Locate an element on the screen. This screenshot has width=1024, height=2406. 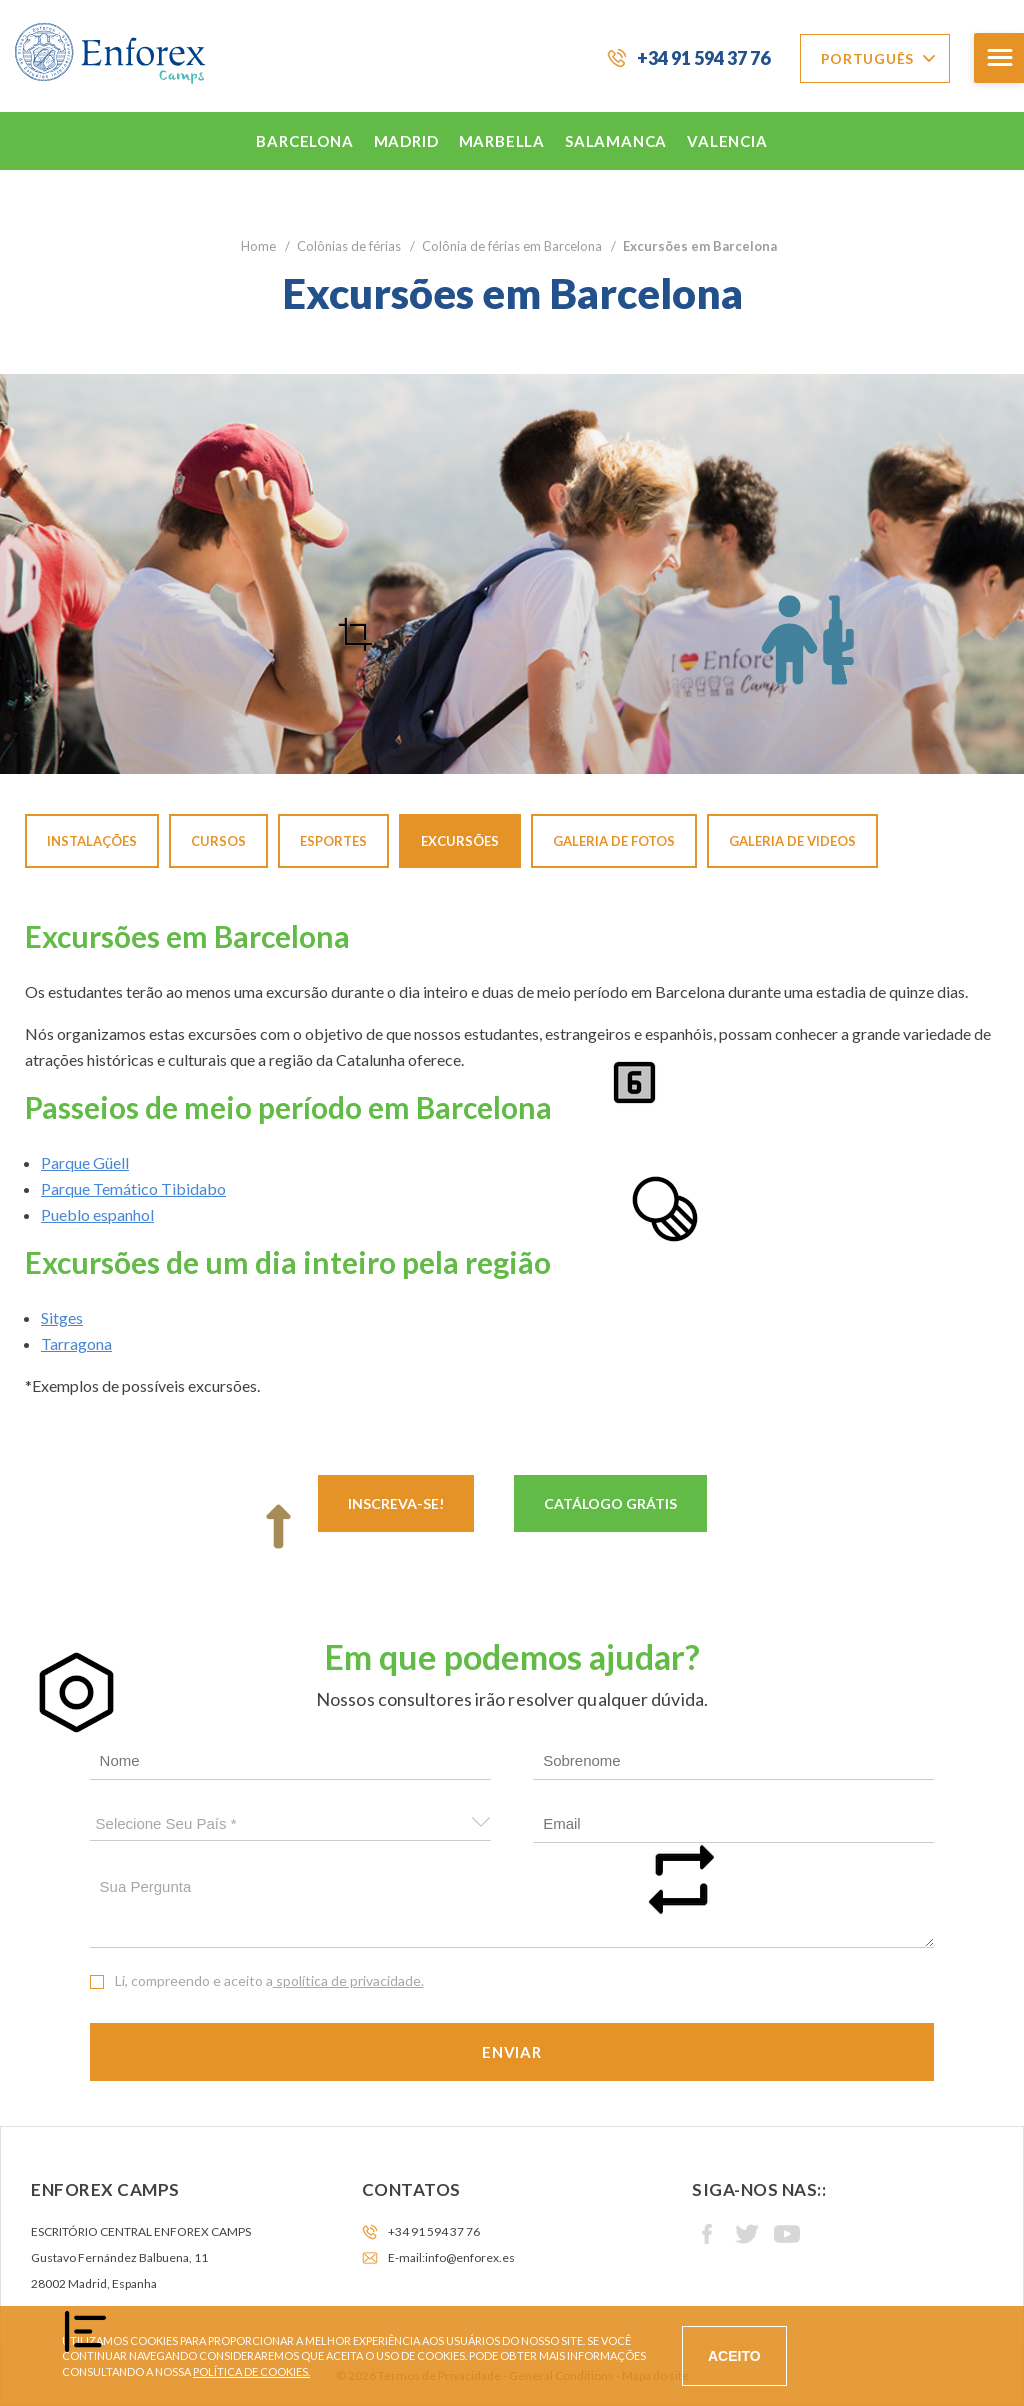
align text to the left is located at coordinates (85, 2331).